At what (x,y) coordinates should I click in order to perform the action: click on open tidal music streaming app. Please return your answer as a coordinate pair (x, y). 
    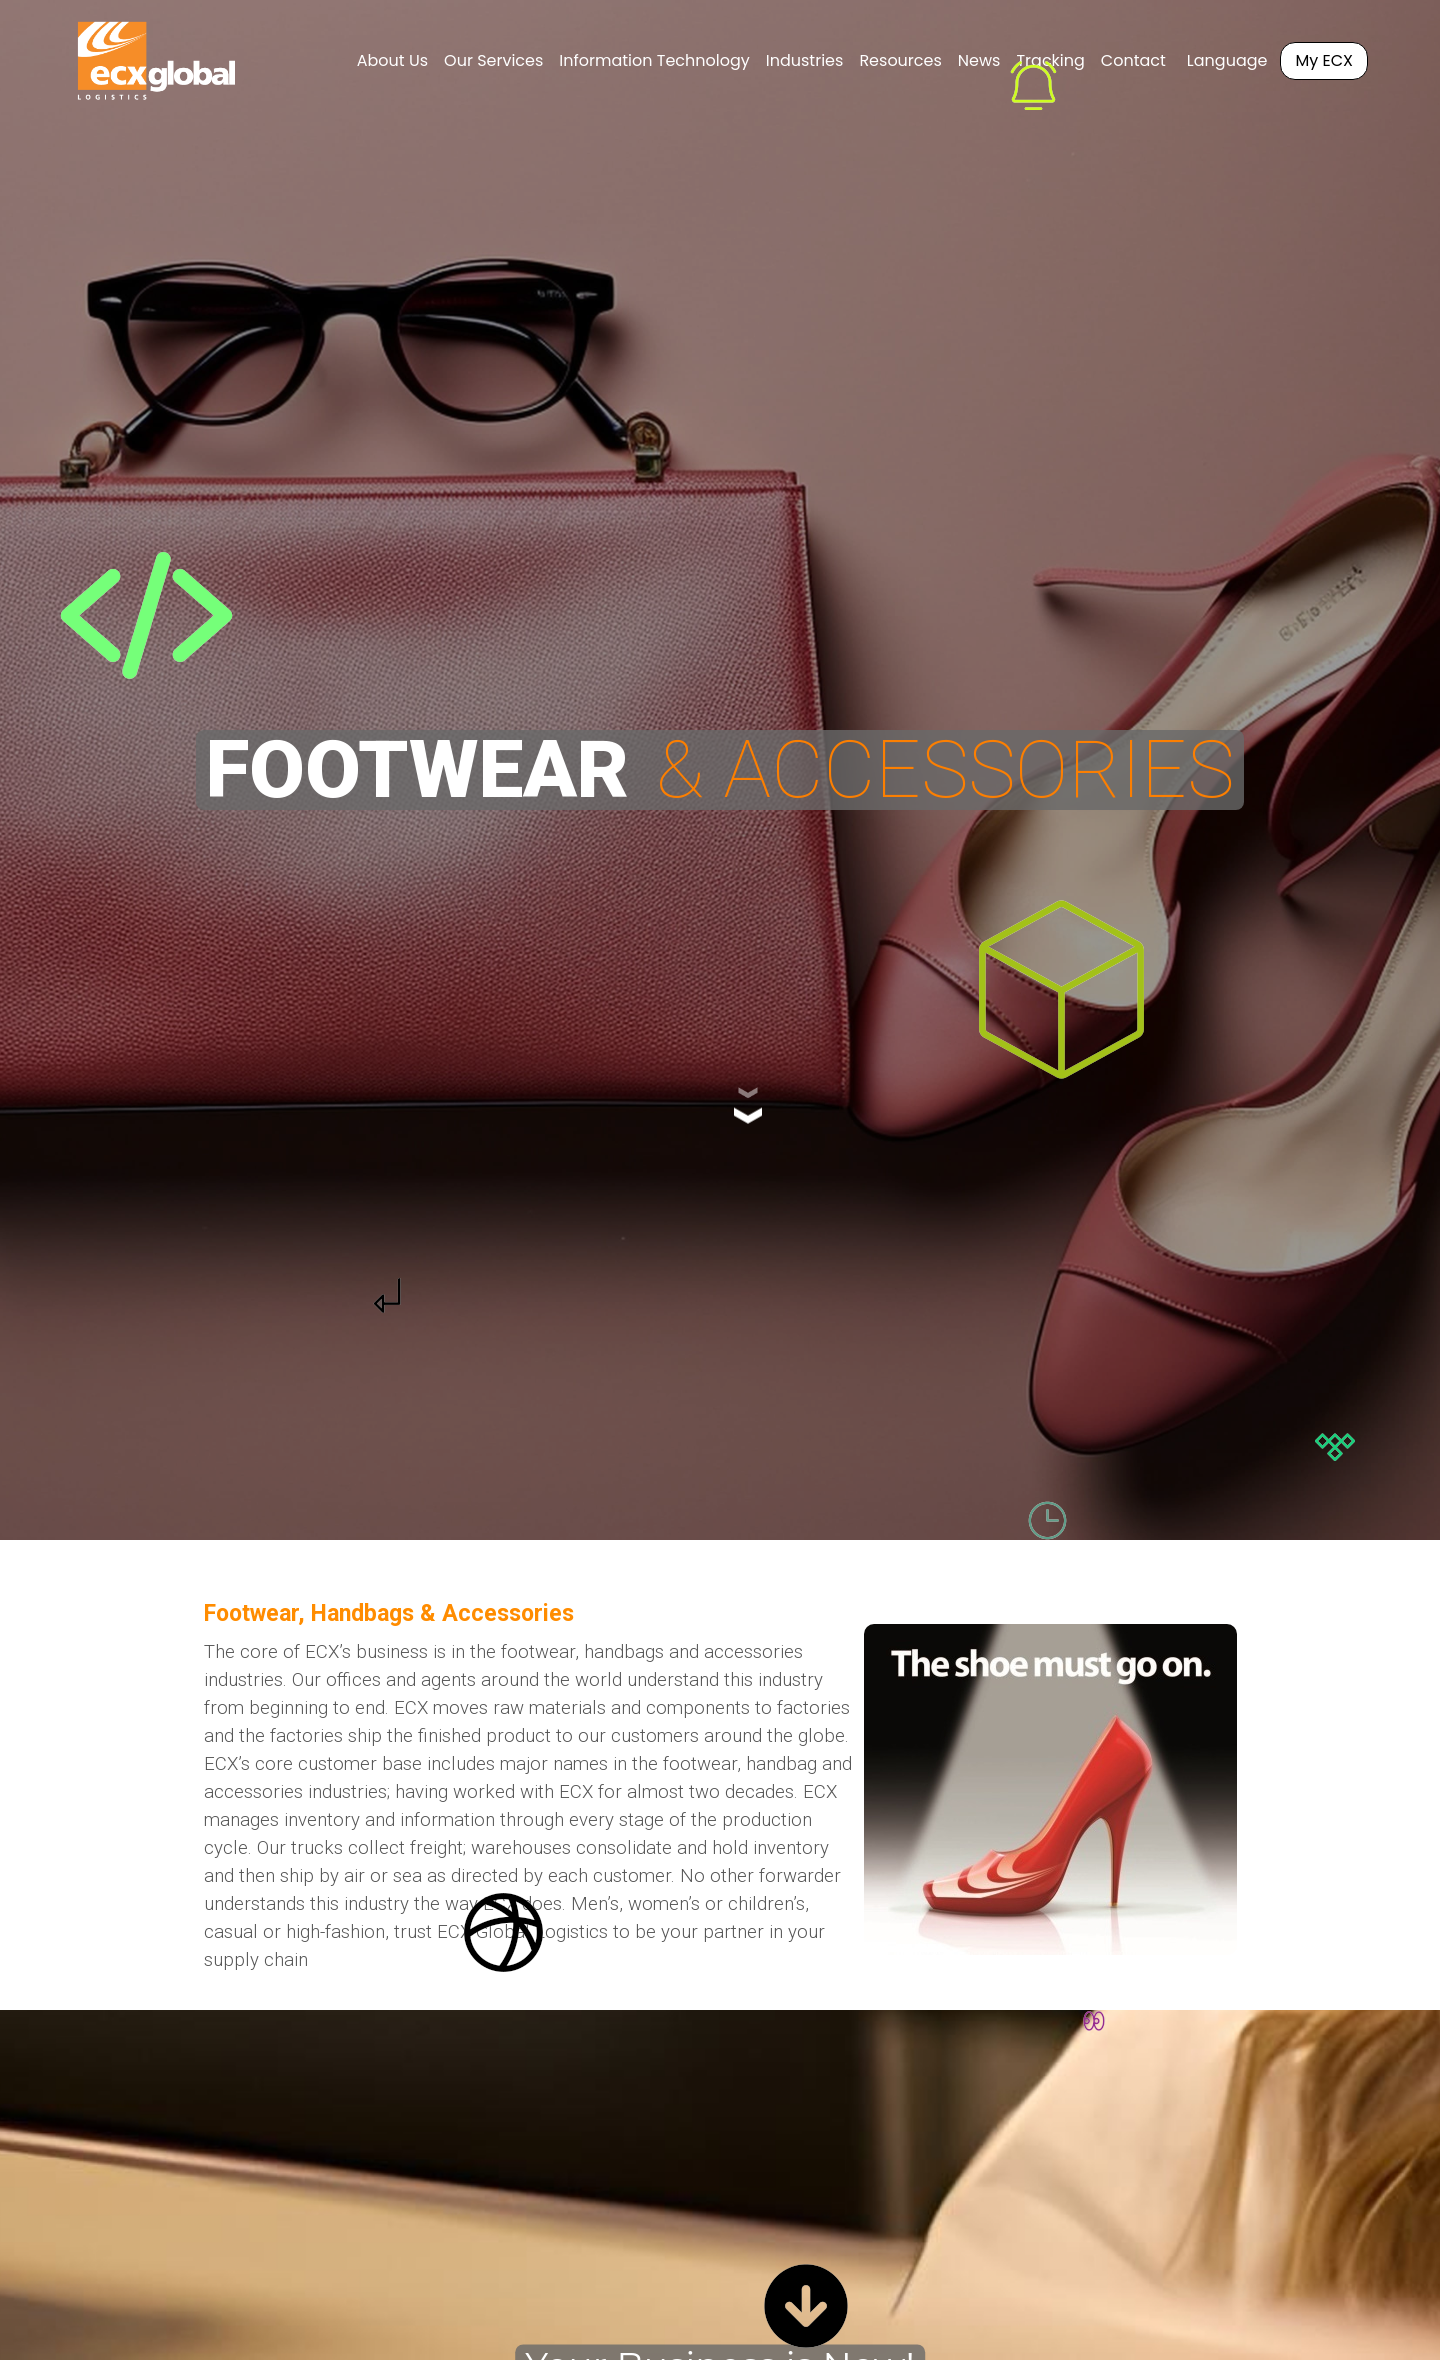
    Looking at the image, I should click on (1335, 1446).